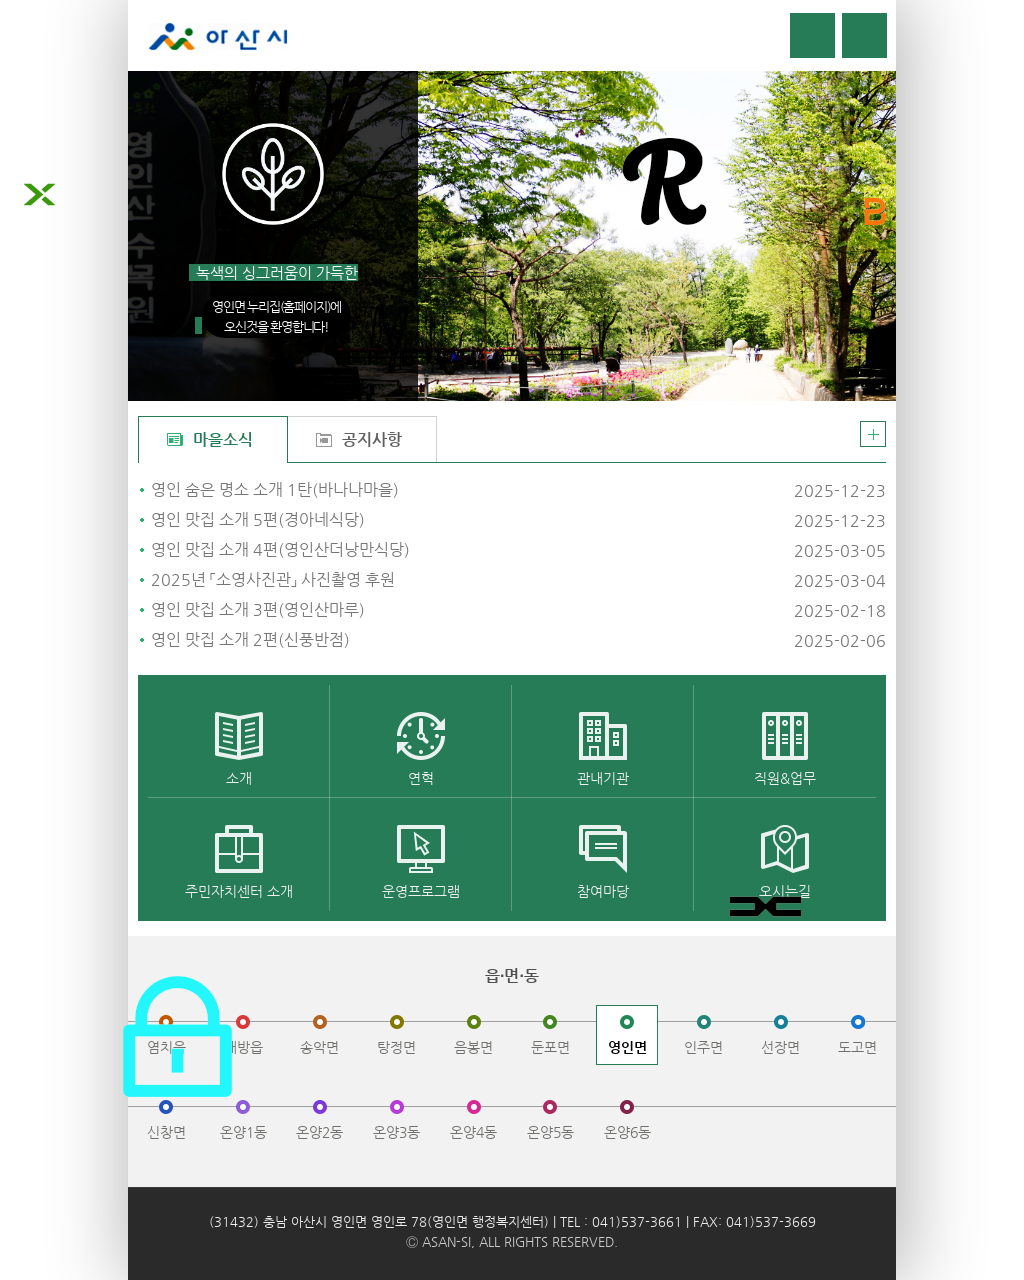 The image size is (1024, 1280). Describe the element at coordinates (875, 211) in the screenshot. I see `brenntag company logo` at that location.